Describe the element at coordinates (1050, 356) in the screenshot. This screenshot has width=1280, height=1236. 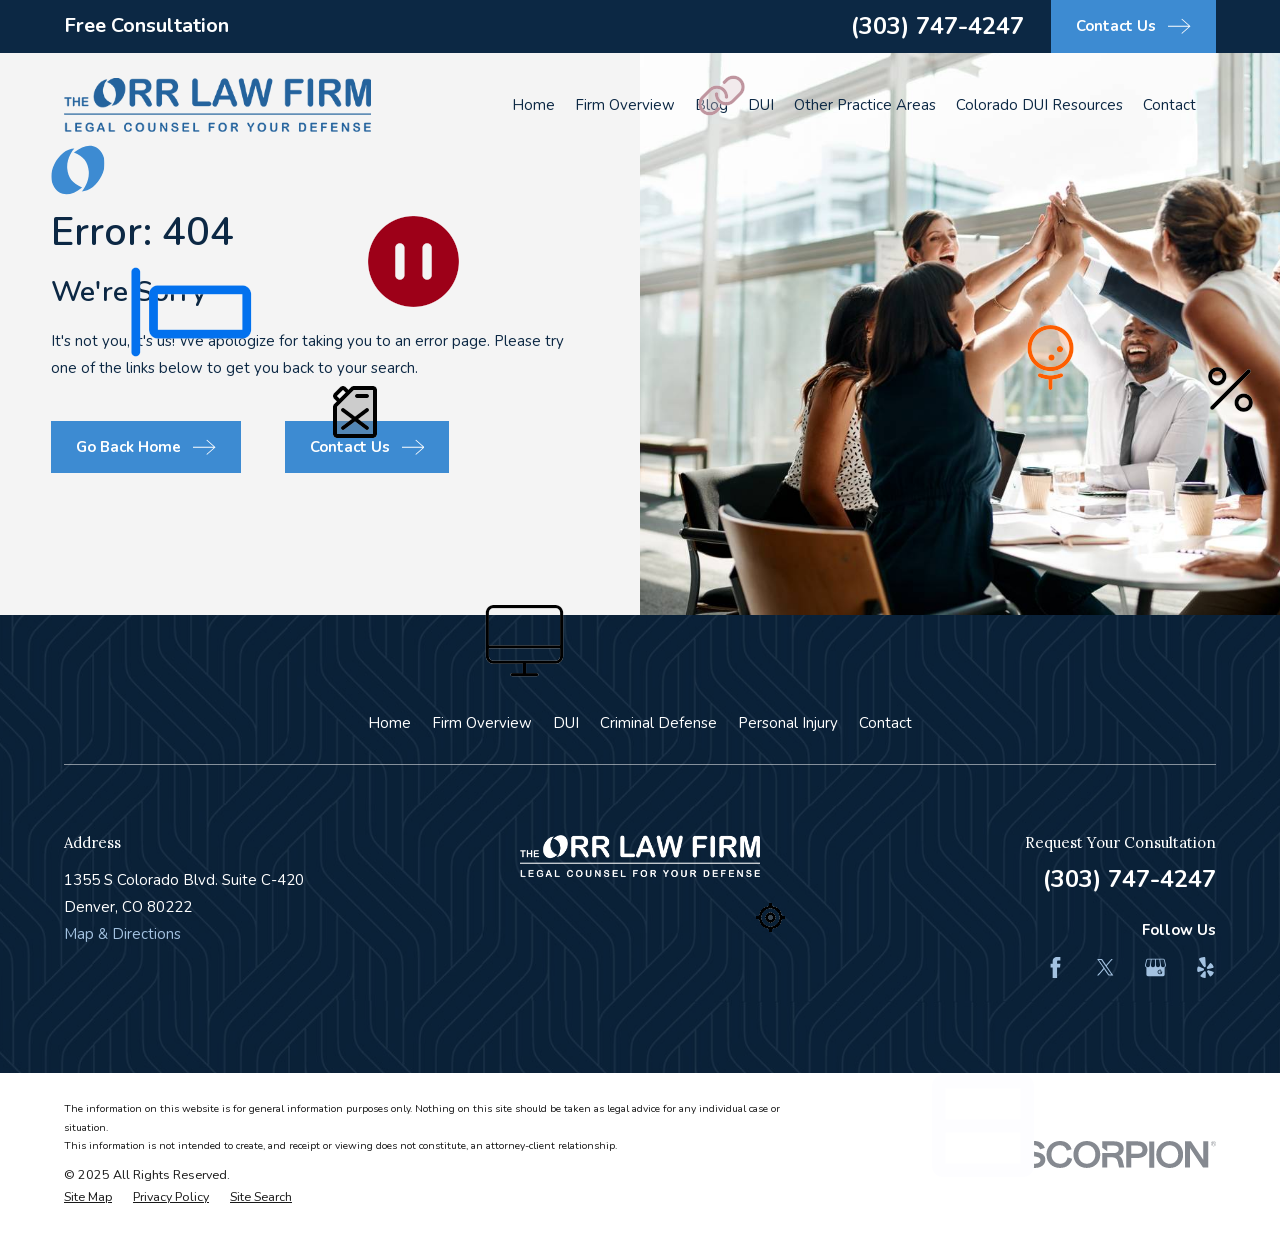
I see `access golf-related features or content` at that location.